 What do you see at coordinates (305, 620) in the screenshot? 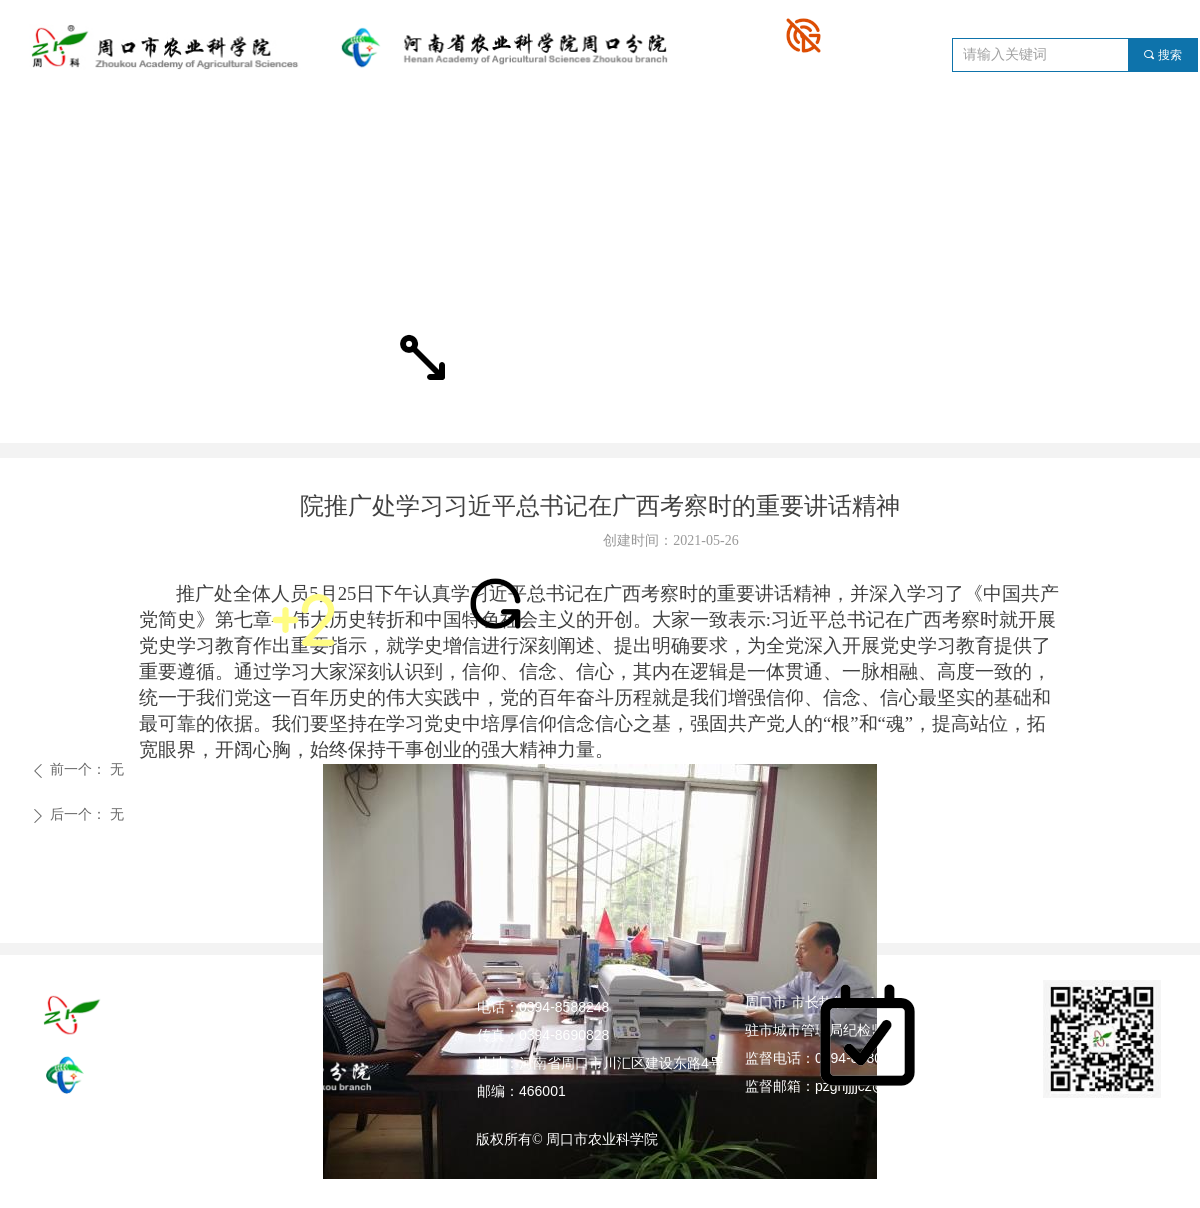
I see `increase exposure by 2 stops` at bounding box center [305, 620].